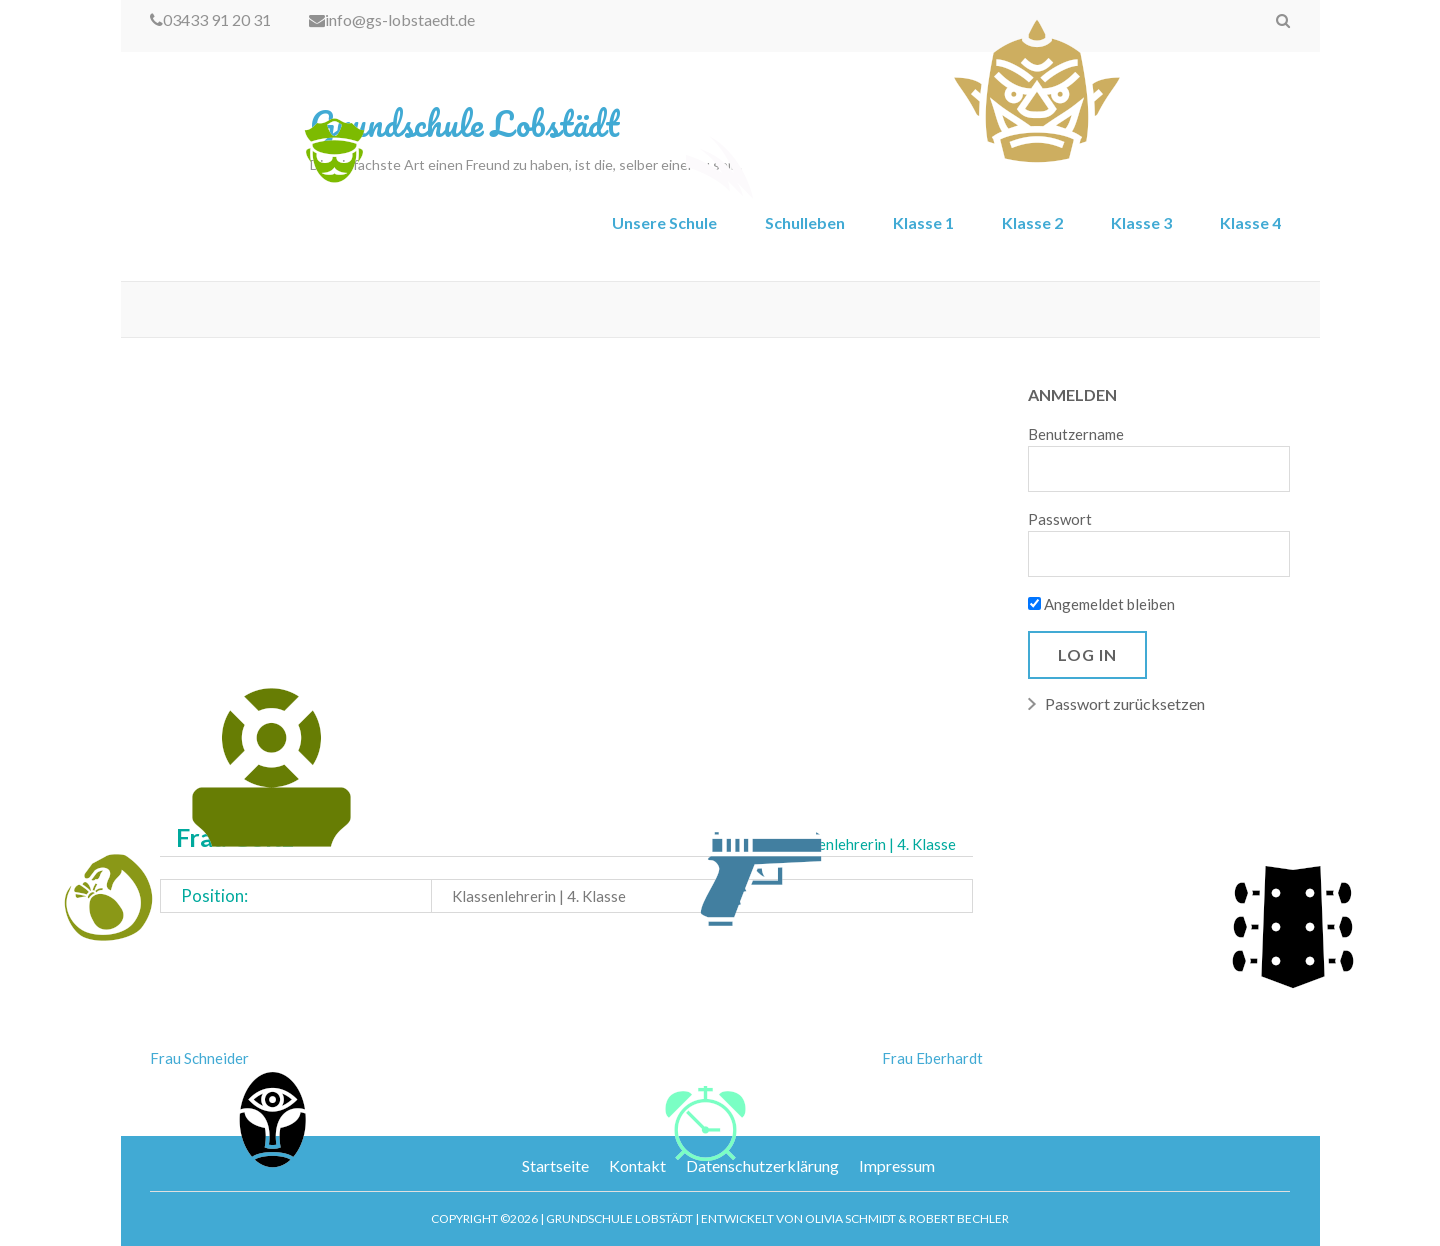 This screenshot has width=1440, height=1246. What do you see at coordinates (108, 897) in the screenshot?
I see `indicates theft or pickpocketing in a game` at bounding box center [108, 897].